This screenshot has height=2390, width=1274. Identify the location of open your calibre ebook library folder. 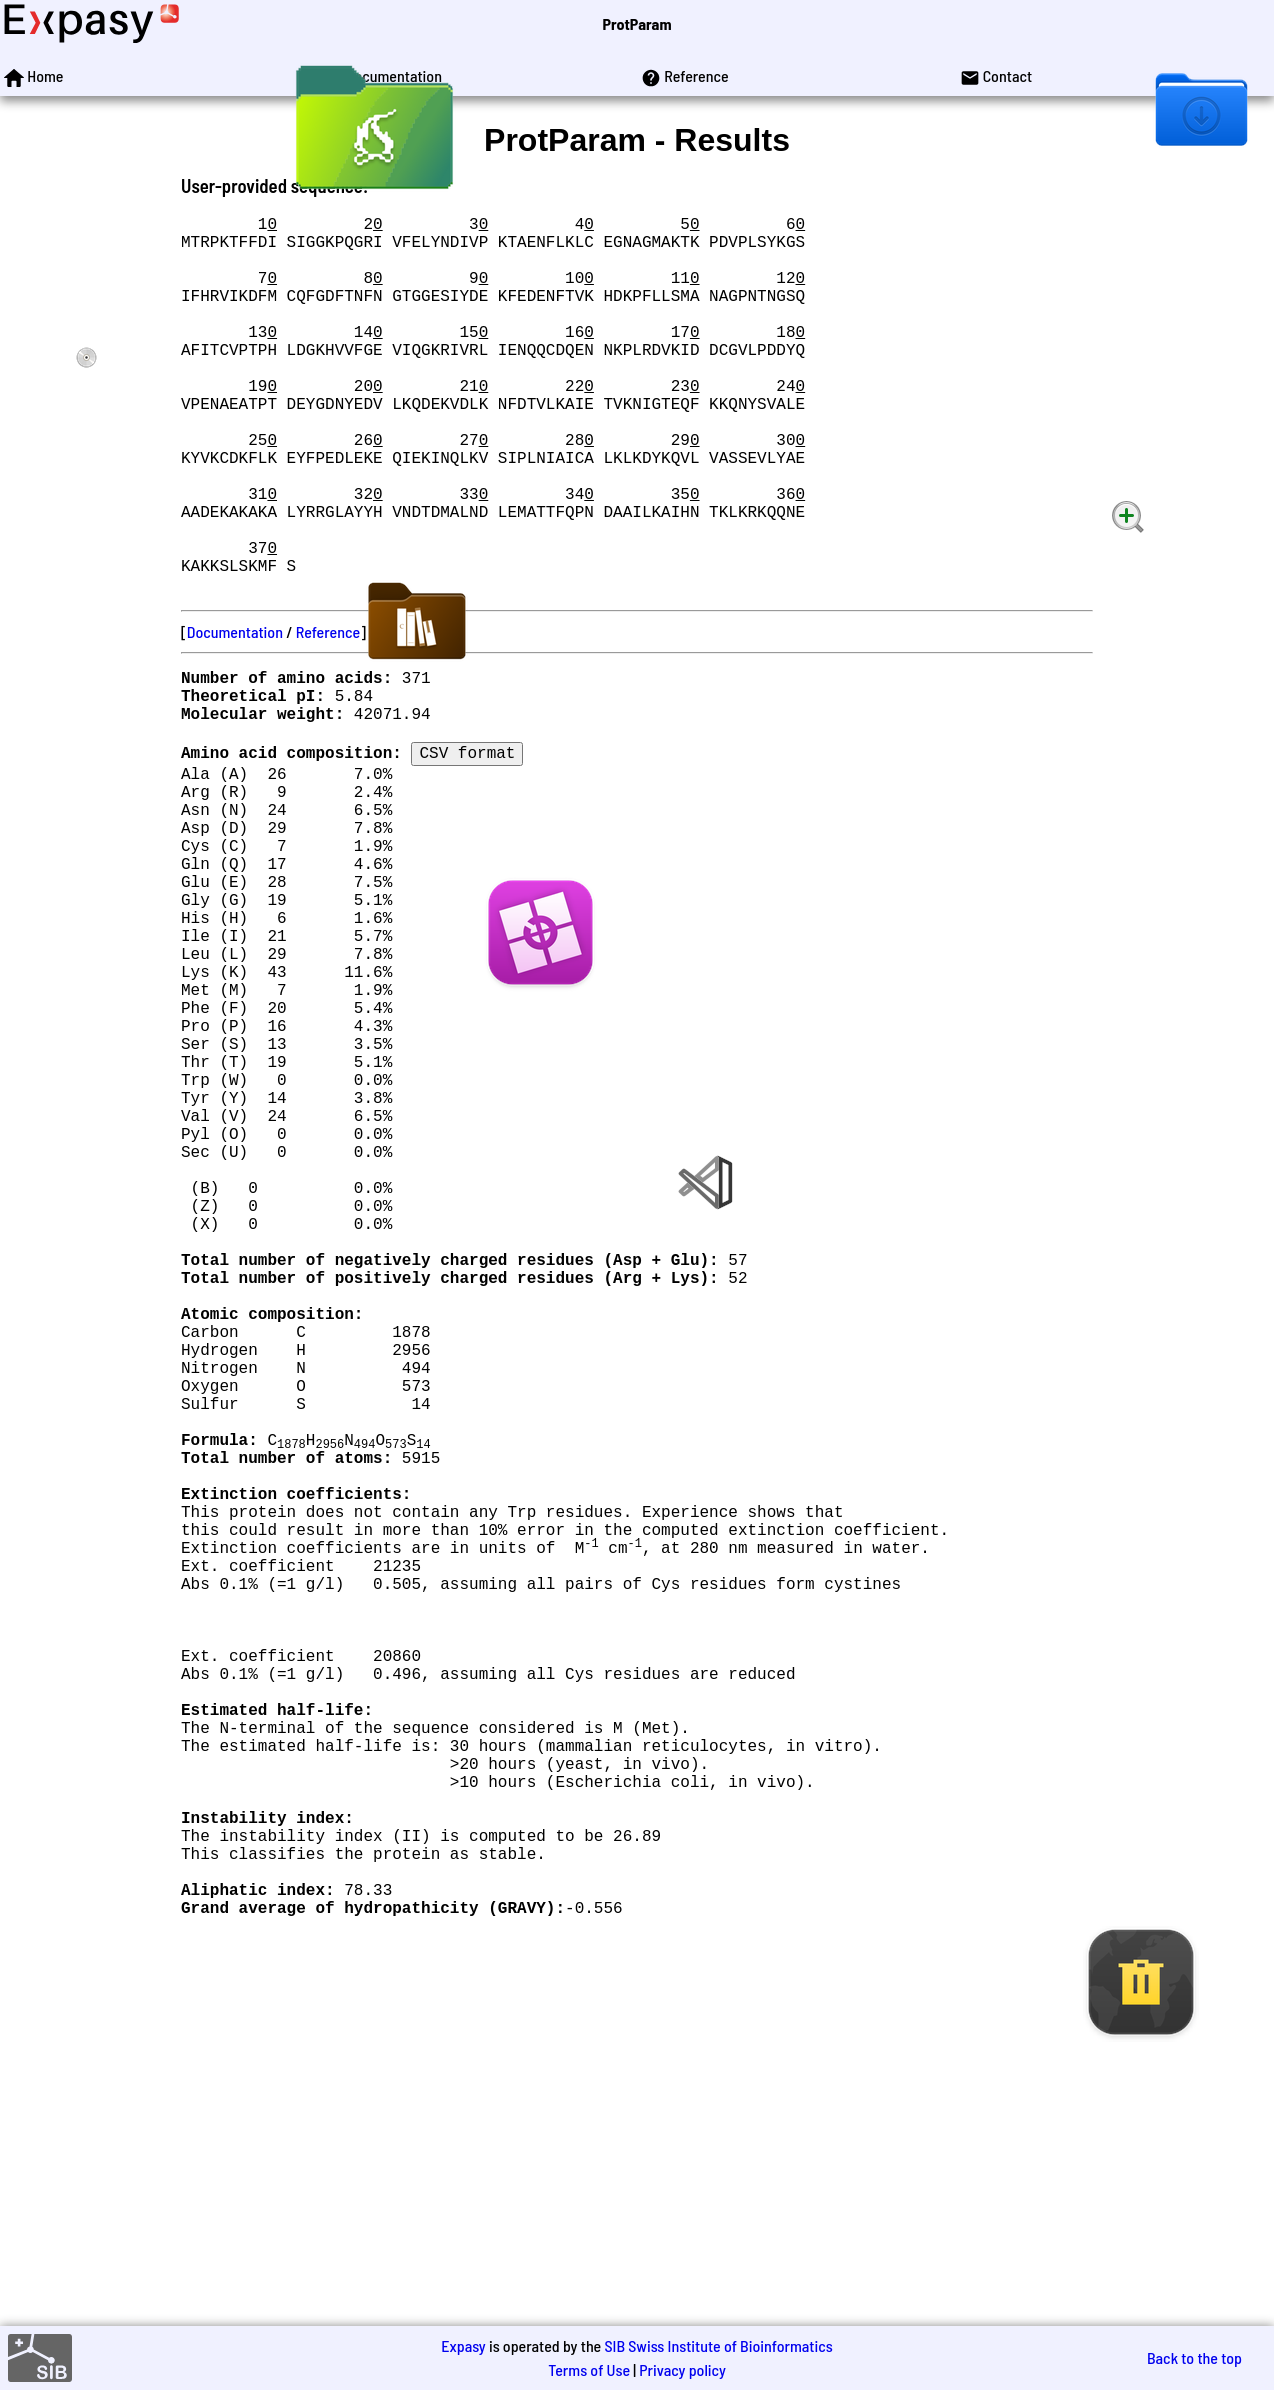
(416, 623).